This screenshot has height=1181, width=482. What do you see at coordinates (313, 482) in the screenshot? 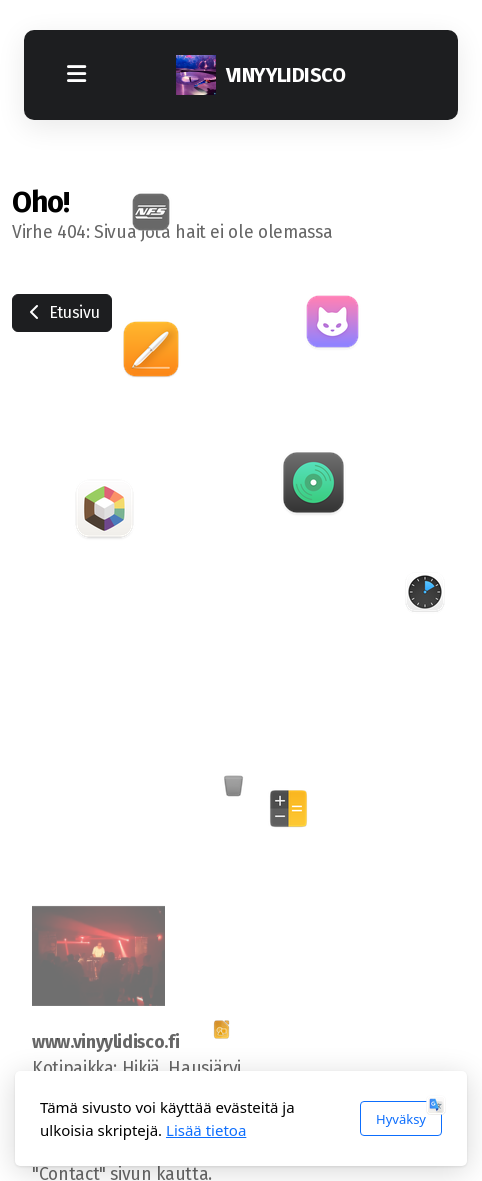
I see `open g4music app` at bounding box center [313, 482].